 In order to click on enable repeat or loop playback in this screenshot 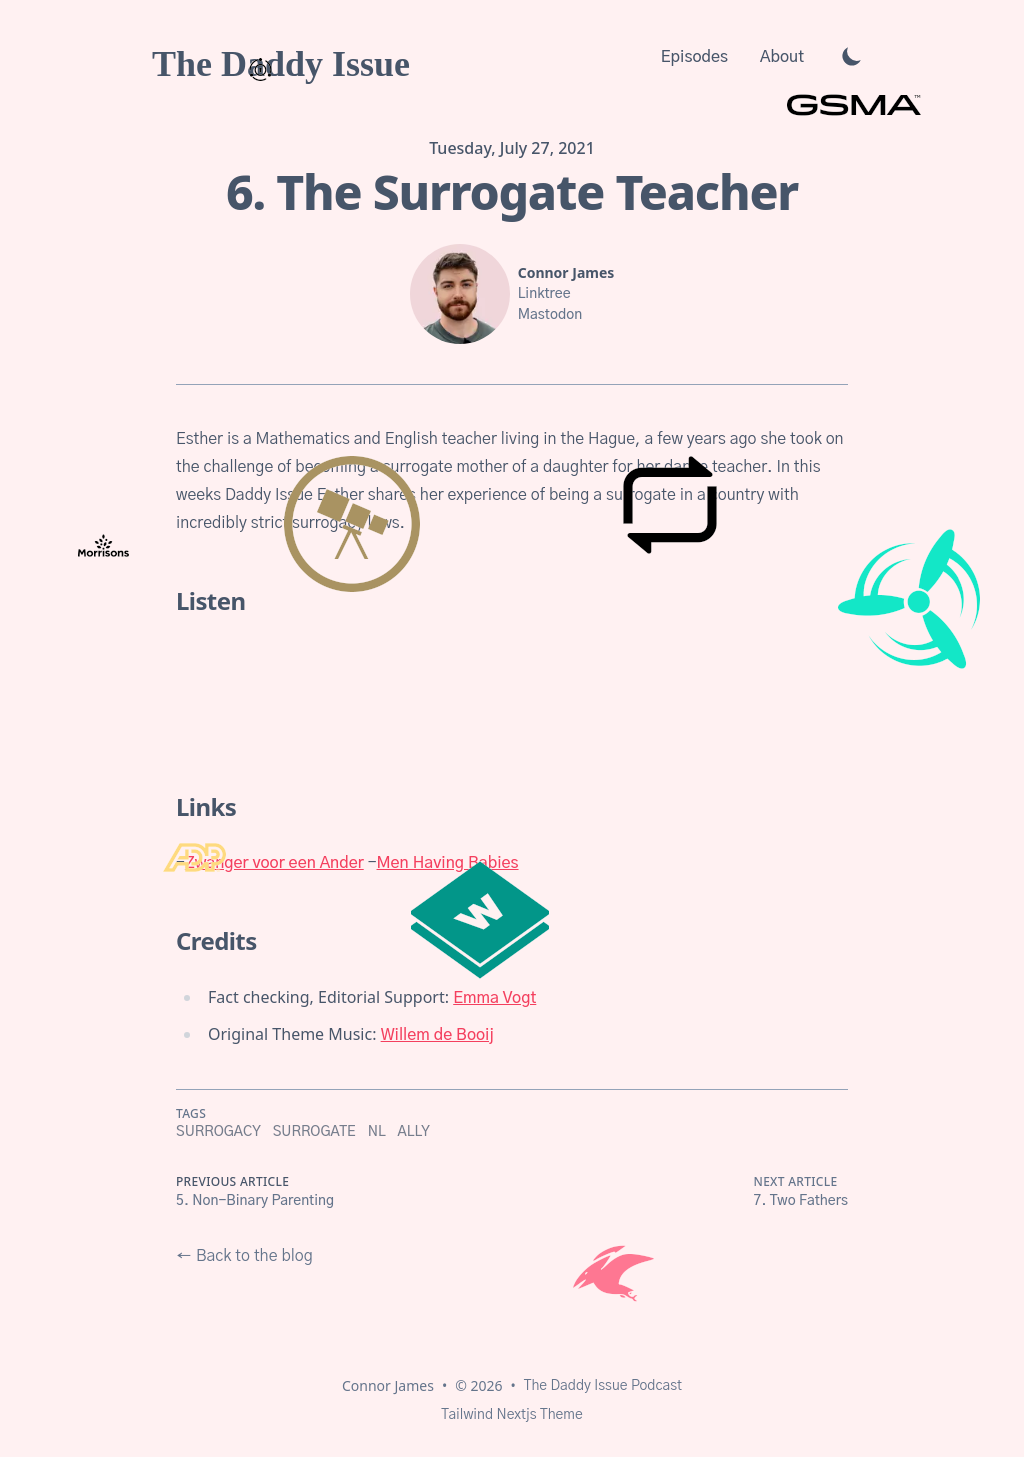, I will do `click(670, 505)`.